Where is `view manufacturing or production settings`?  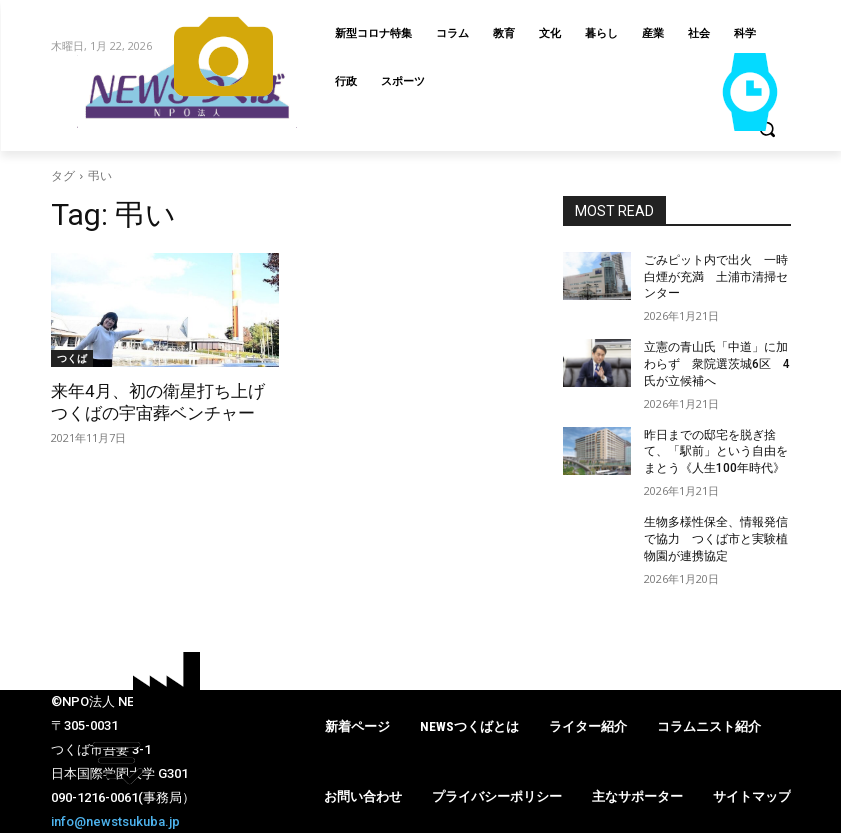
view manufacturing or production settings is located at coordinates (166, 685).